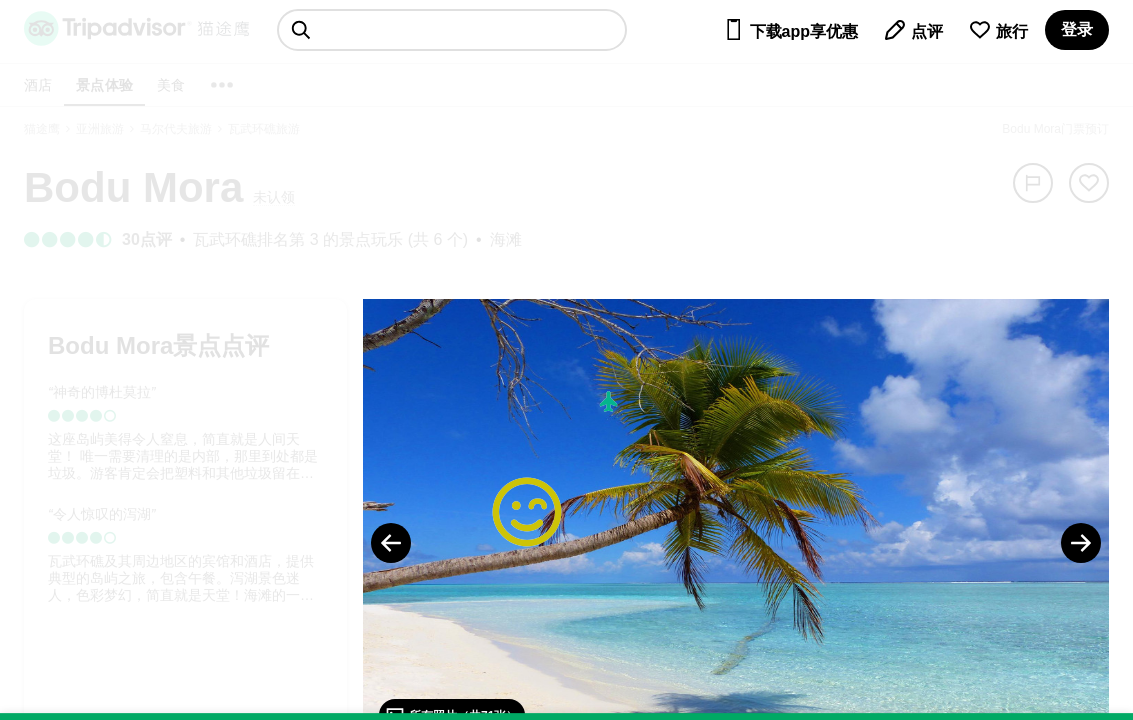 Image resolution: width=1133 pixels, height=720 pixels. What do you see at coordinates (527, 512) in the screenshot?
I see `insert a winking emoji or emoticon` at bounding box center [527, 512].